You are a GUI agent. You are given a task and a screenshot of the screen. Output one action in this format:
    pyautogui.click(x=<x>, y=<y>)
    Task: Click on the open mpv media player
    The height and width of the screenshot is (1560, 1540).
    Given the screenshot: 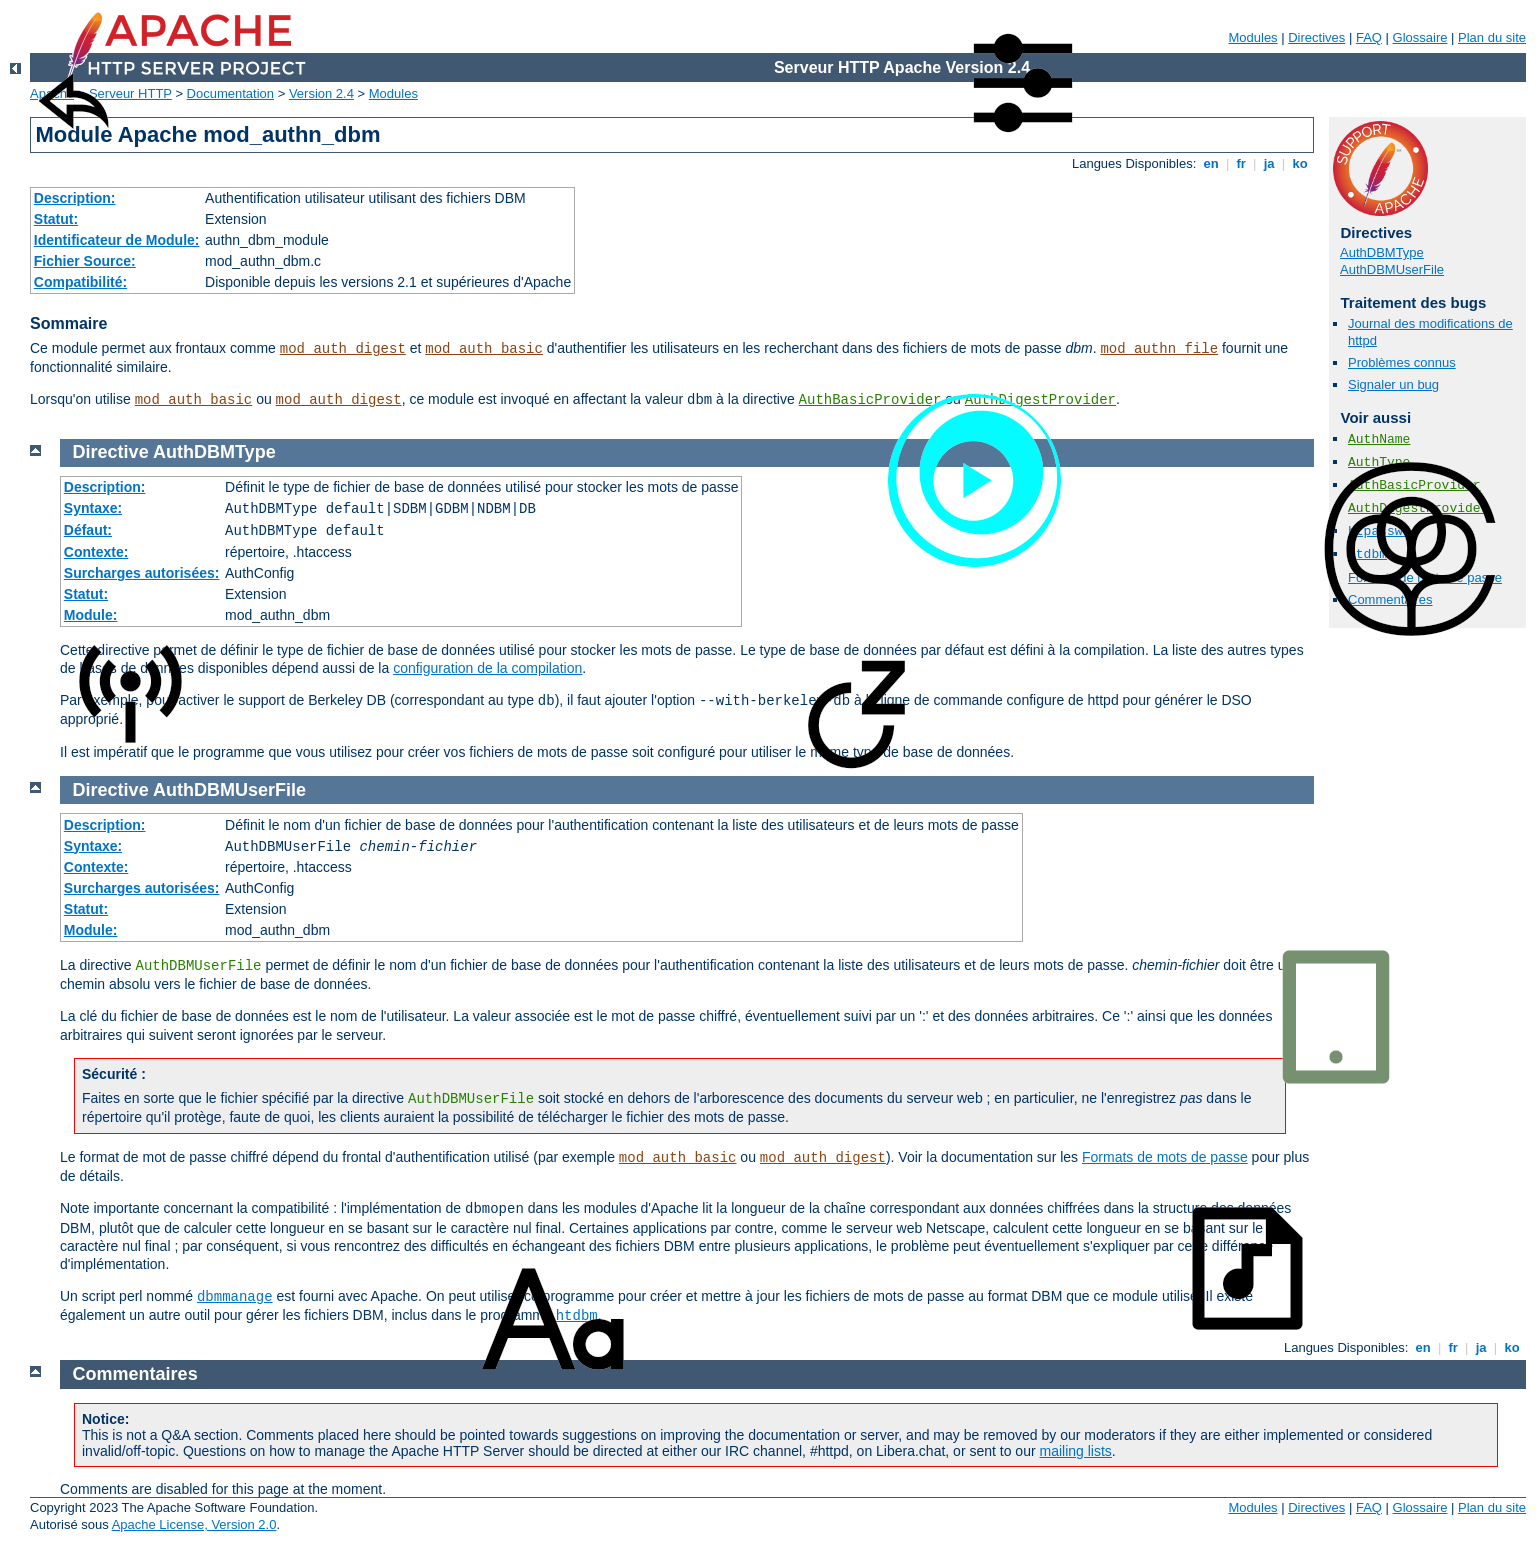 What is the action you would take?
    pyautogui.click(x=974, y=480)
    